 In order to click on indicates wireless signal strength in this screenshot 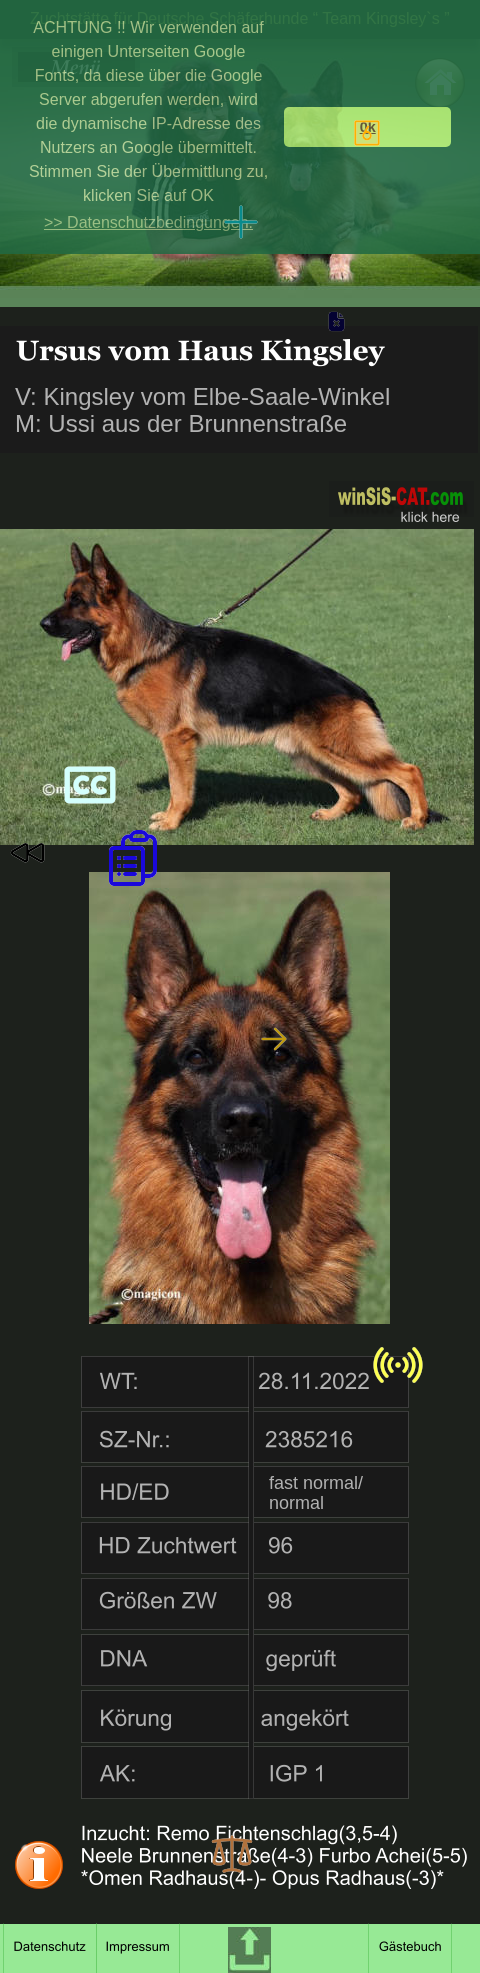, I will do `click(398, 1365)`.